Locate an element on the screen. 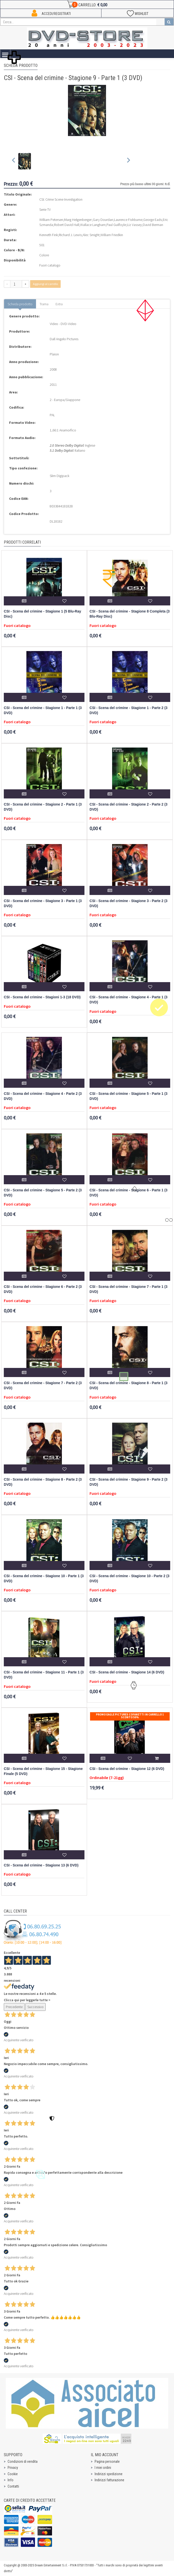 This screenshot has width=174, height=2576. stop media playback is located at coordinates (124, 1377).